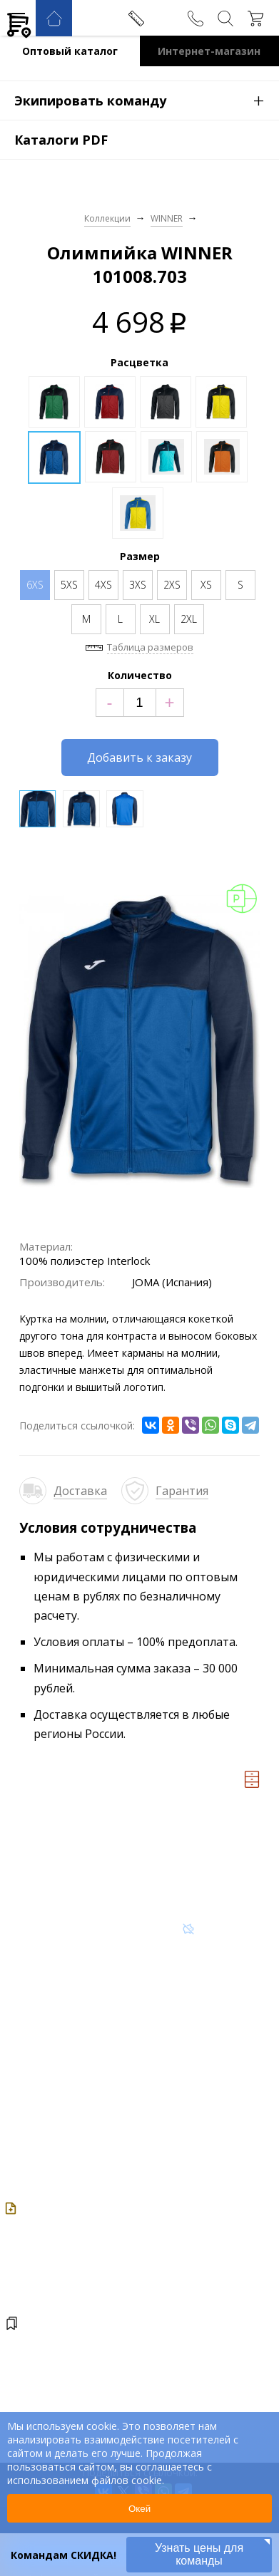 The image size is (279, 2576). Describe the element at coordinates (241, 899) in the screenshot. I see `open Microsoft PowerPoint` at that location.